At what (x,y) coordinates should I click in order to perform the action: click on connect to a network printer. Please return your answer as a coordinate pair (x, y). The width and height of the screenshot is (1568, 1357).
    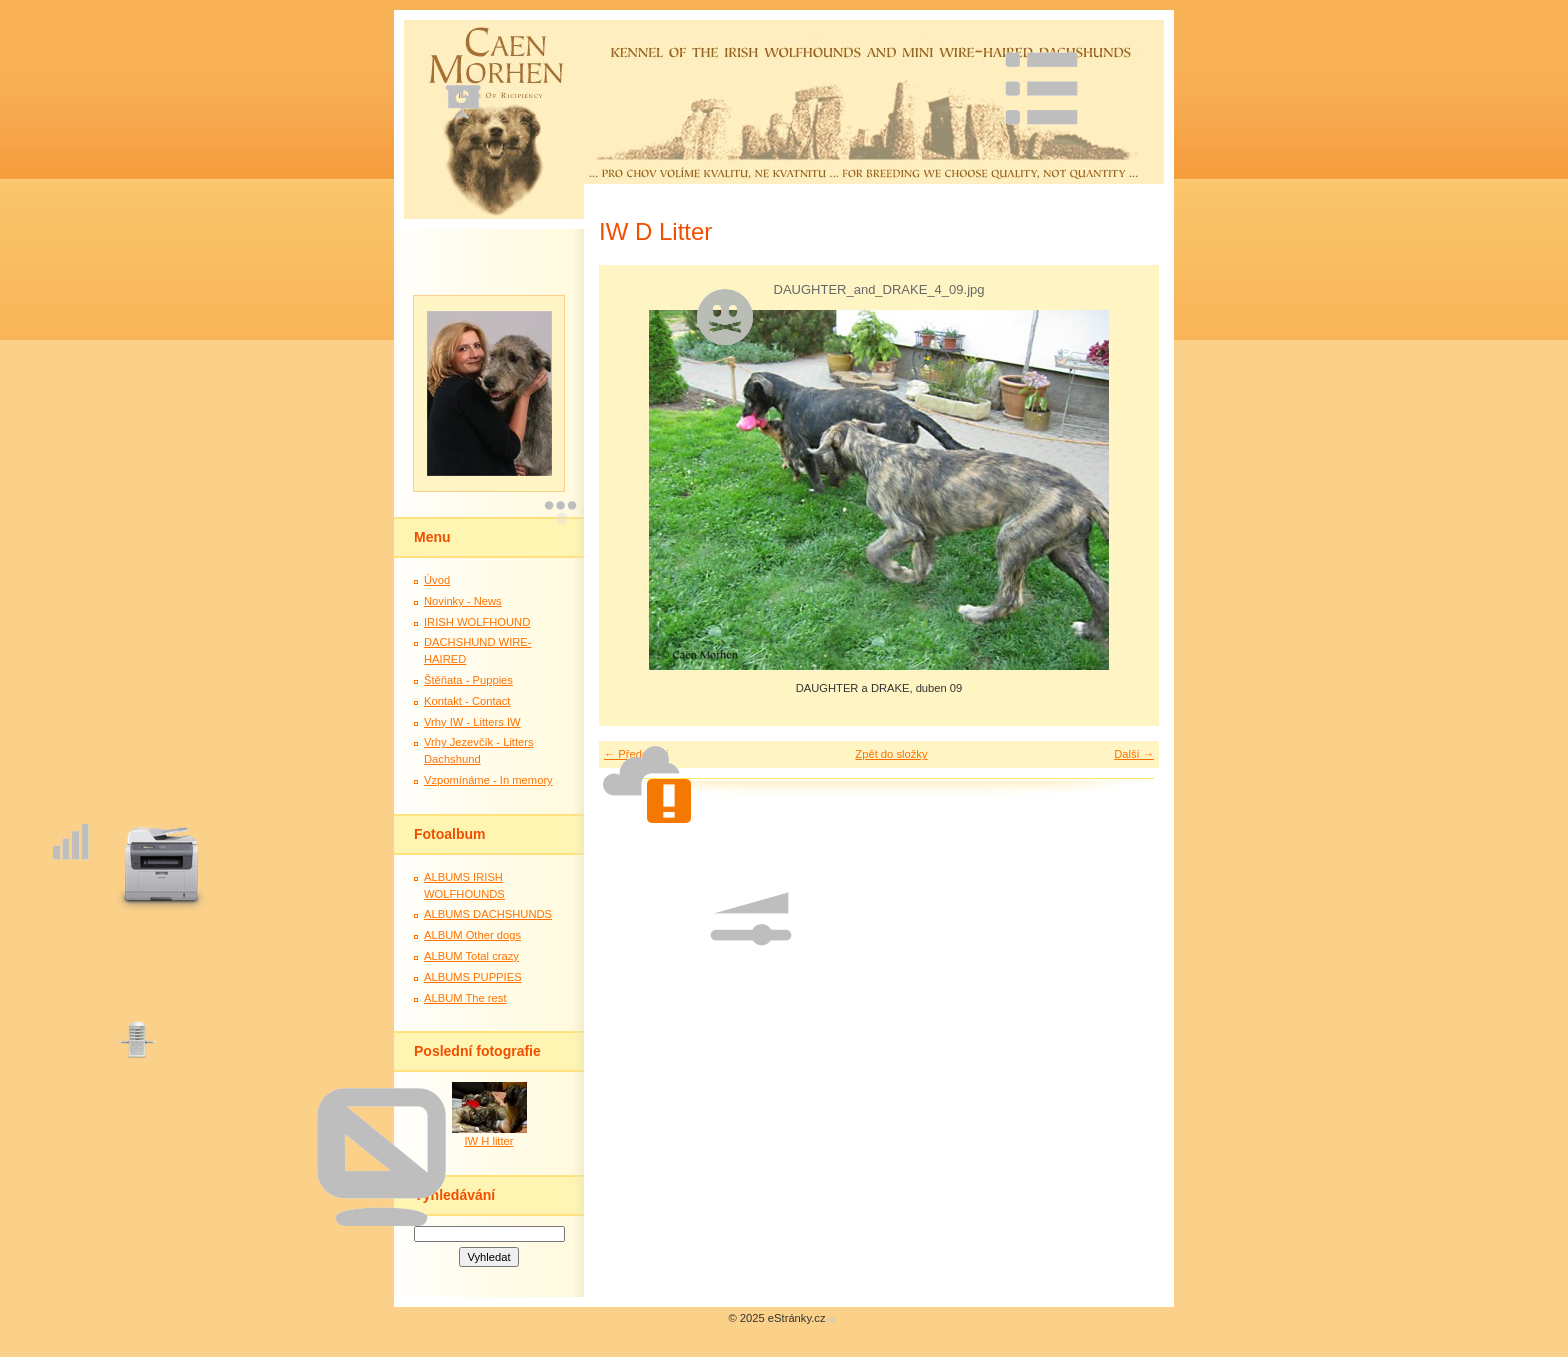
    Looking at the image, I should click on (161, 864).